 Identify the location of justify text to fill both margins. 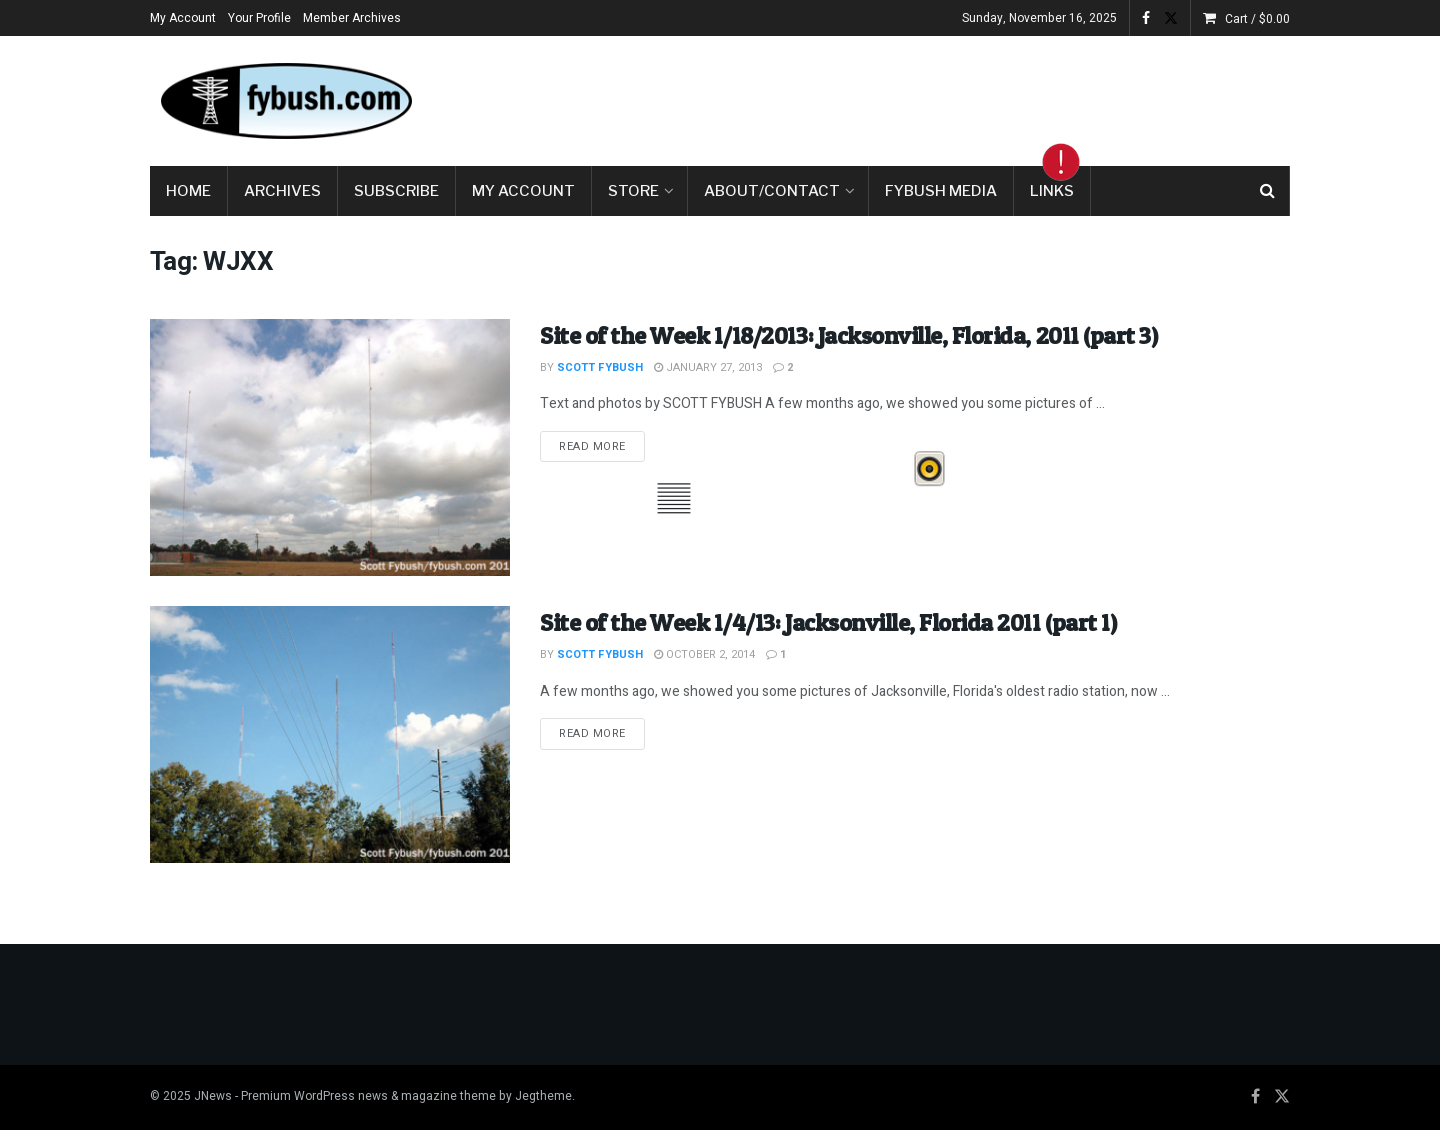
(674, 499).